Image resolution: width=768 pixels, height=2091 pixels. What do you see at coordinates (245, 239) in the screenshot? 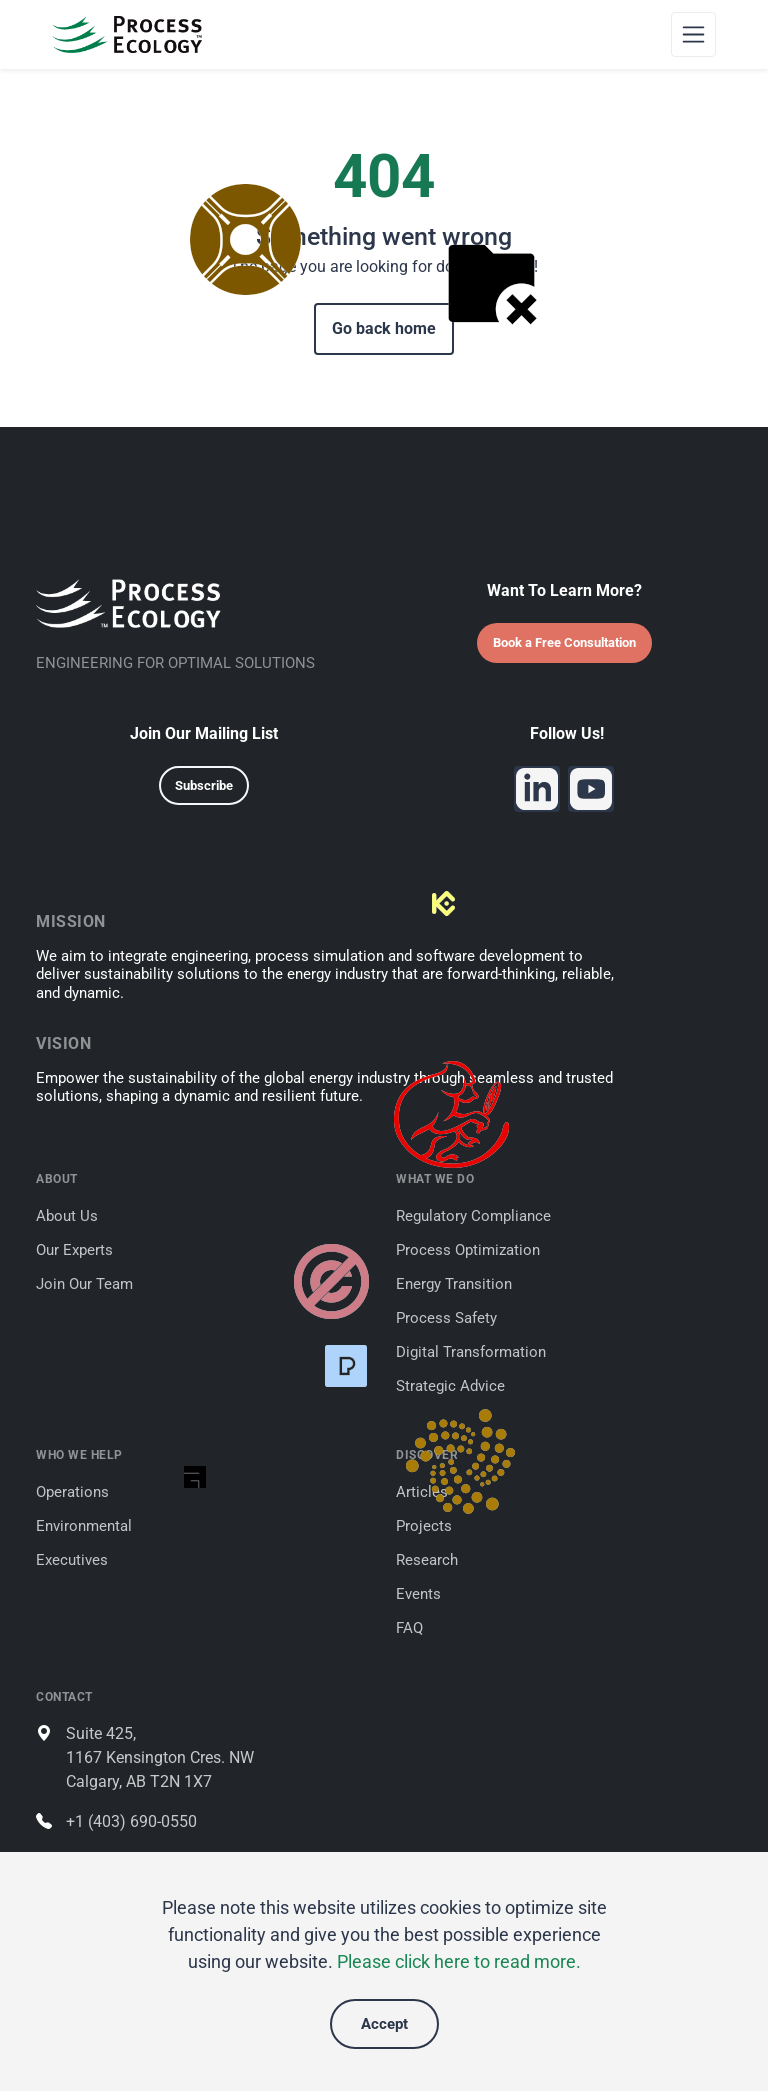
I see `open sonarr media management app` at bounding box center [245, 239].